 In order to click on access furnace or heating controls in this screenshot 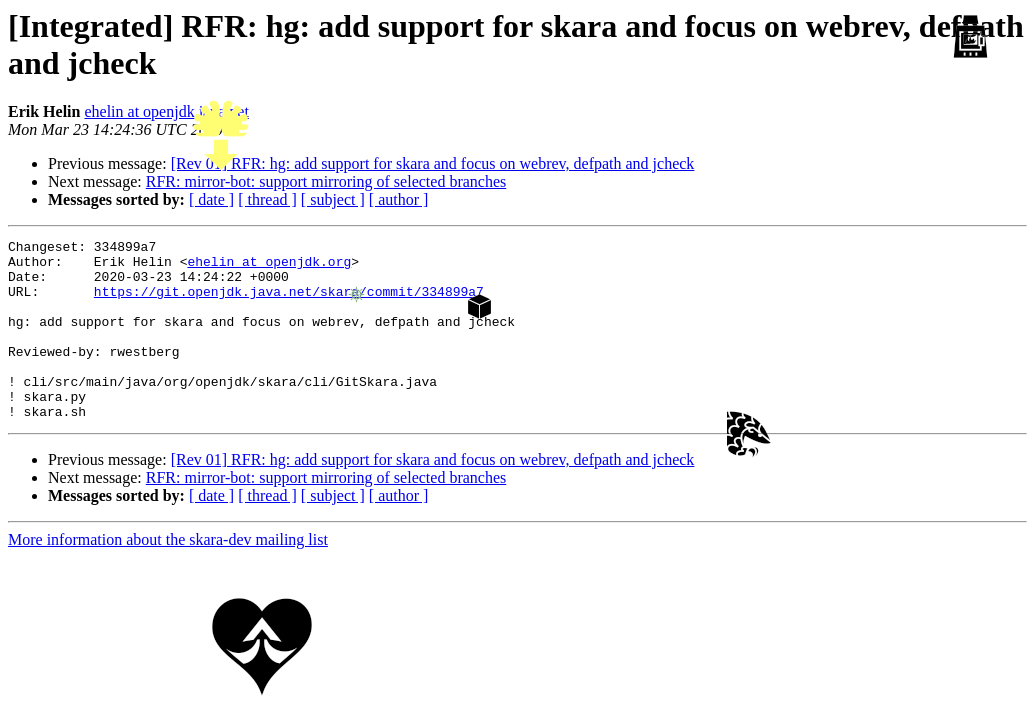, I will do `click(970, 36)`.